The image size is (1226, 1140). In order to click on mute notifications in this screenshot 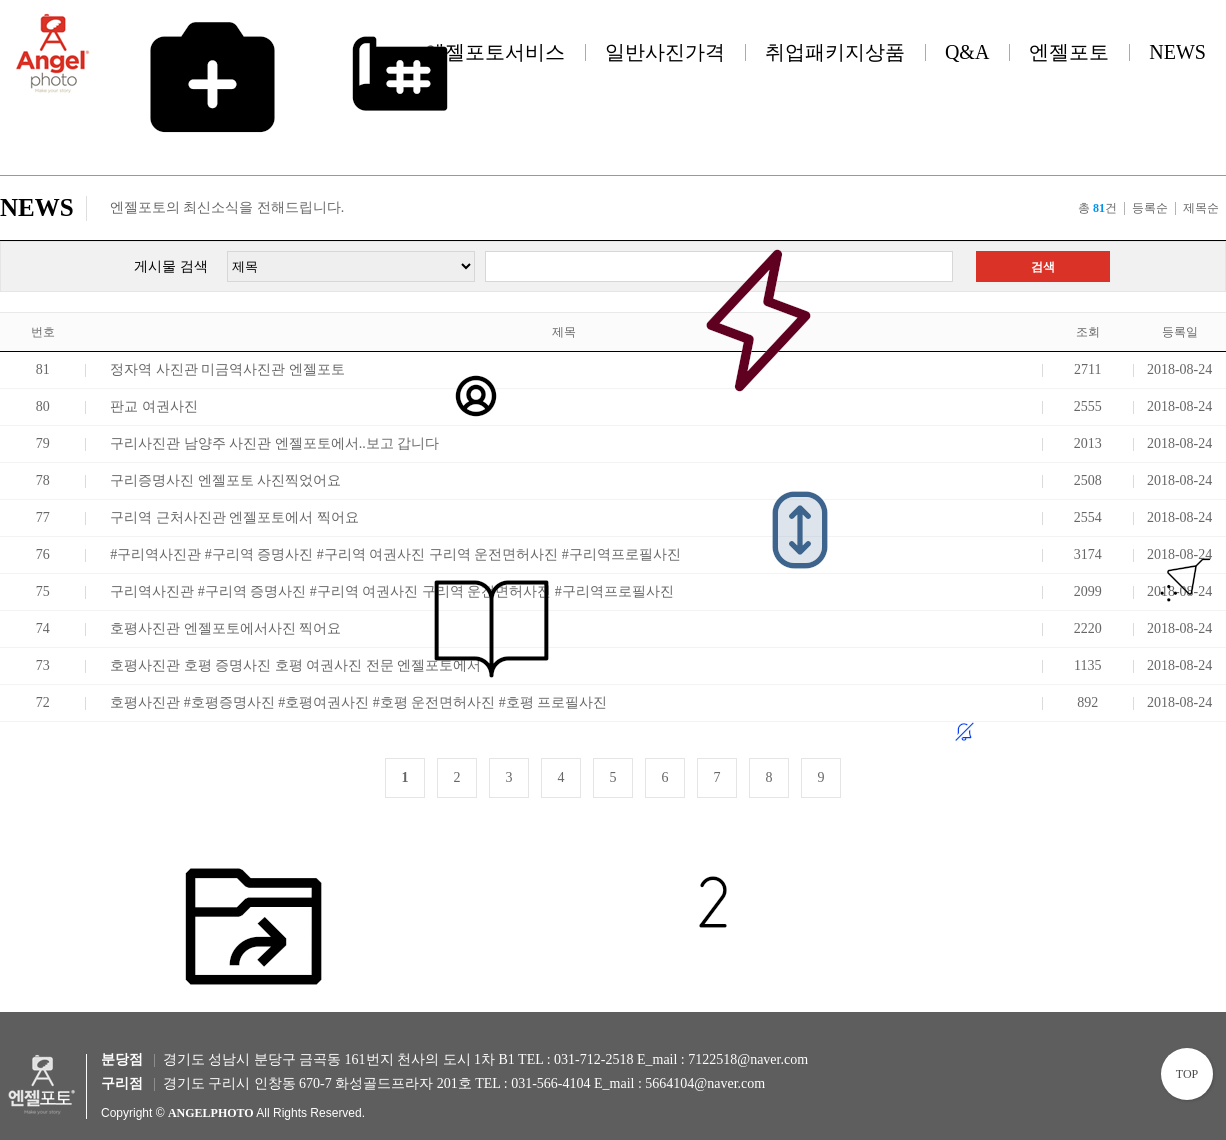, I will do `click(964, 732)`.